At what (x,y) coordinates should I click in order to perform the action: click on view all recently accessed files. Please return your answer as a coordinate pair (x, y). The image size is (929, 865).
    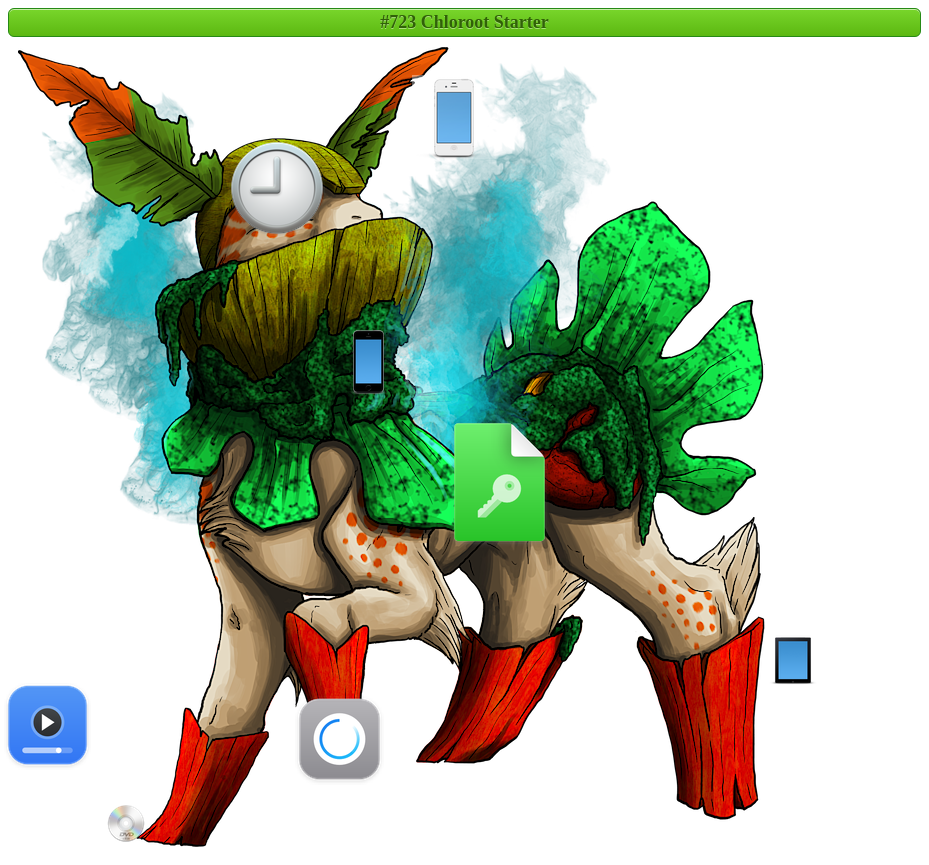
    Looking at the image, I should click on (277, 188).